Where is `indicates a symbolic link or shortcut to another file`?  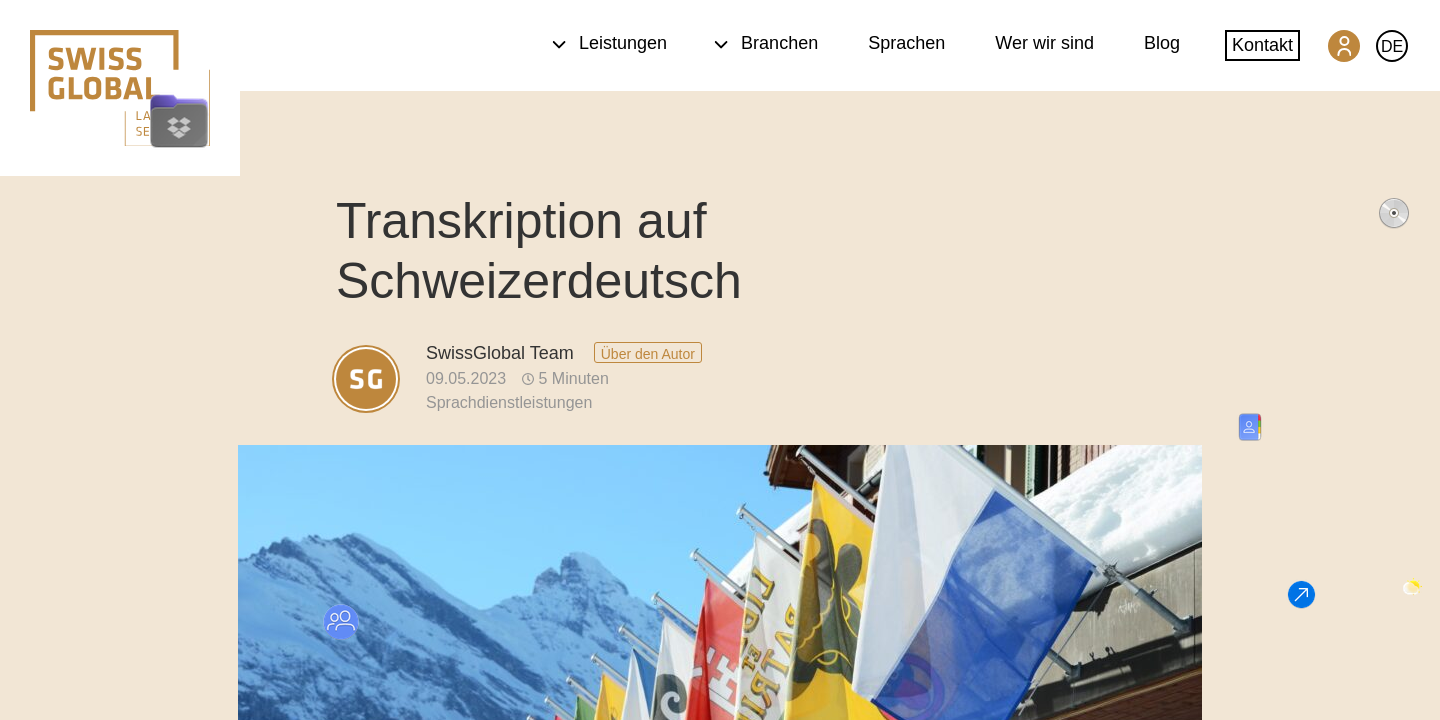 indicates a symbolic link or shortcut to another file is located at coordinates (1301, 594).